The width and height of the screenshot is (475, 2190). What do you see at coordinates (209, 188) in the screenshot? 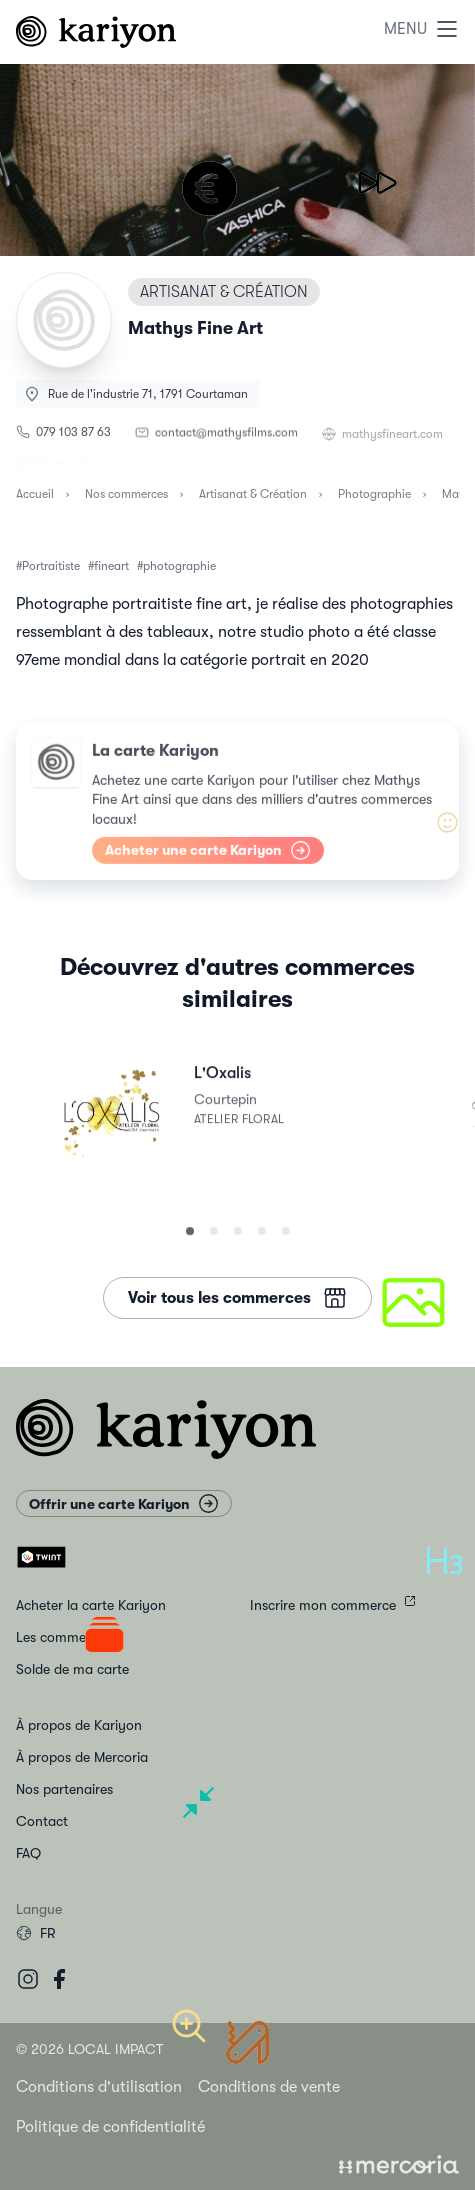
I see `view price or amount in euros` at bounding box center [209, 188].